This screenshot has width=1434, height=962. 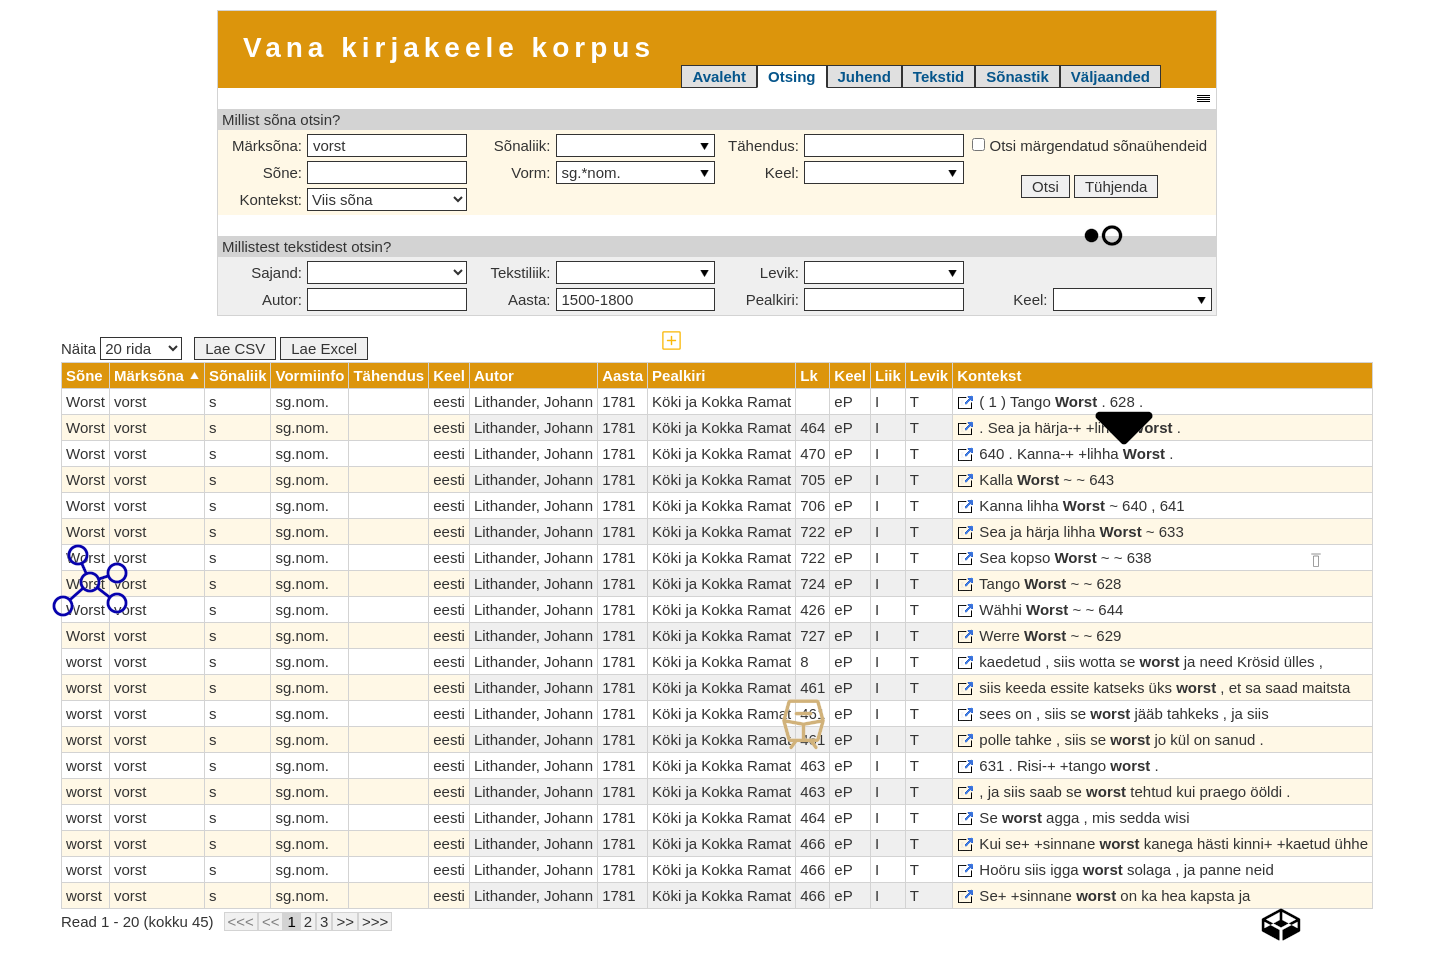 What do you see at coordinates (1124, 424) in the screenshot?
I see `expand a dropdown menu` at bounding box center [1124, 424].